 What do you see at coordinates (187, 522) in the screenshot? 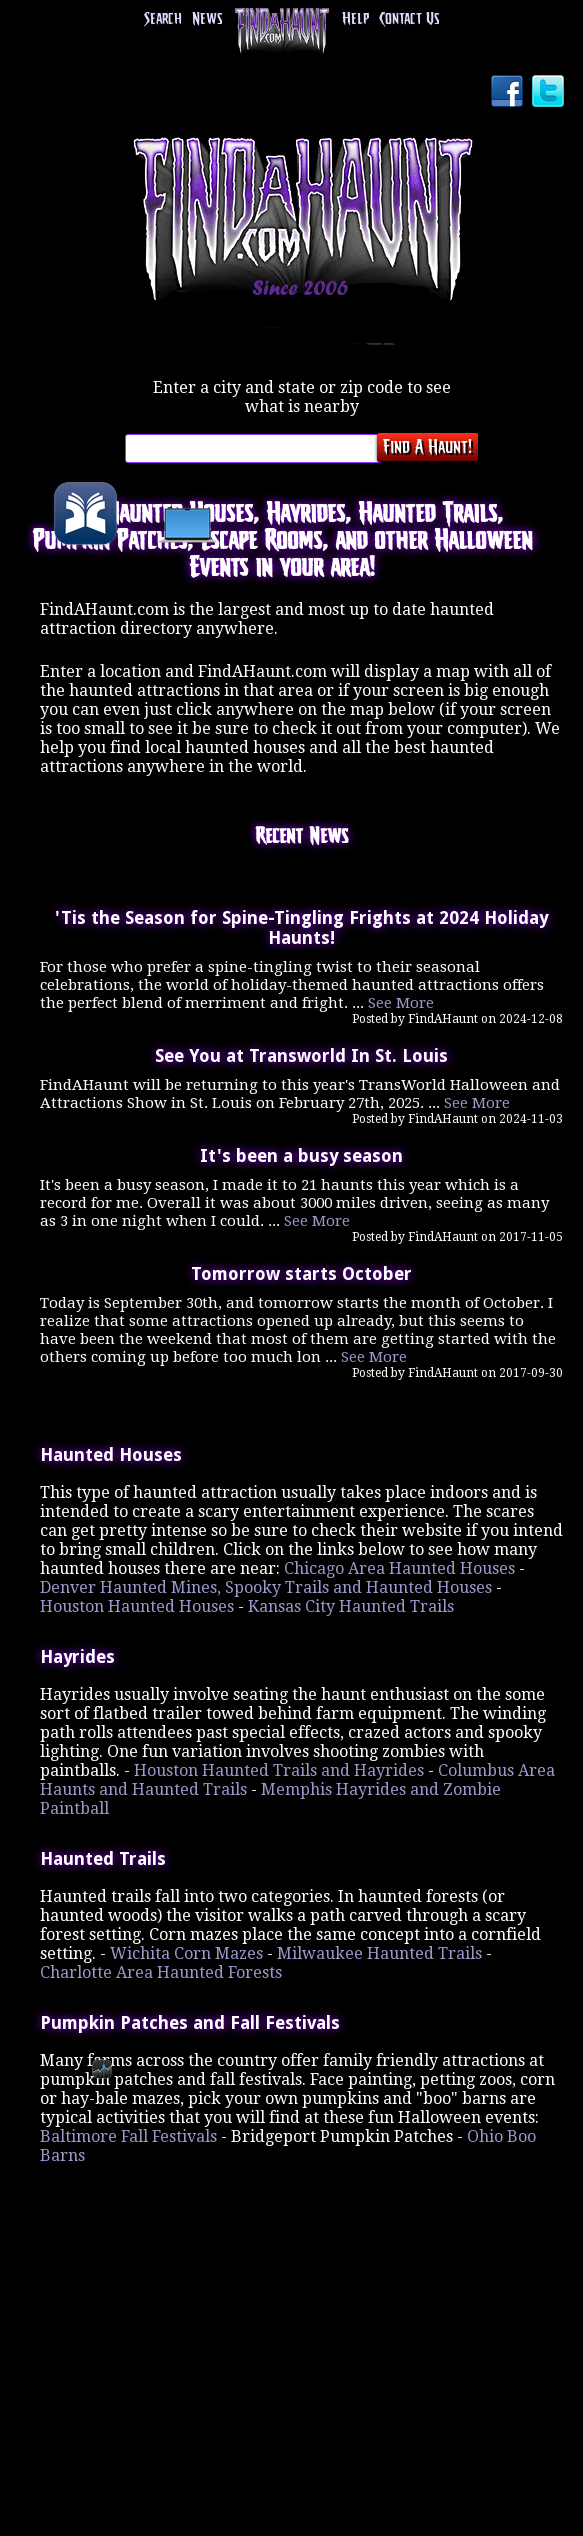
I see `macbook air 15-inch device icon` at bounding box center [187, 522].